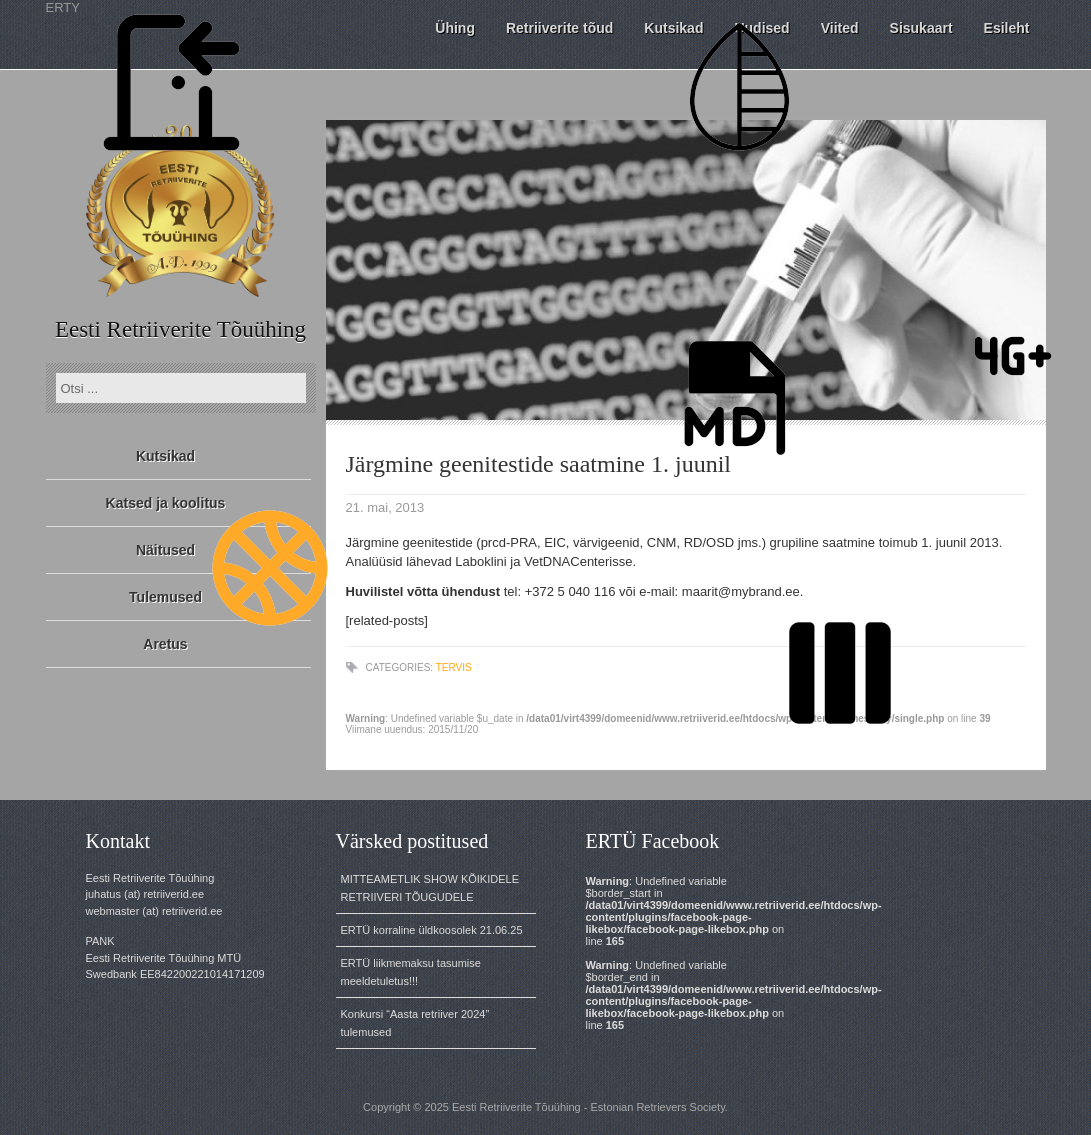 Image resolution: width=1091 pixels, height=1135 pixels. I want to click on log in or sign in to your account, so click(171, 82).